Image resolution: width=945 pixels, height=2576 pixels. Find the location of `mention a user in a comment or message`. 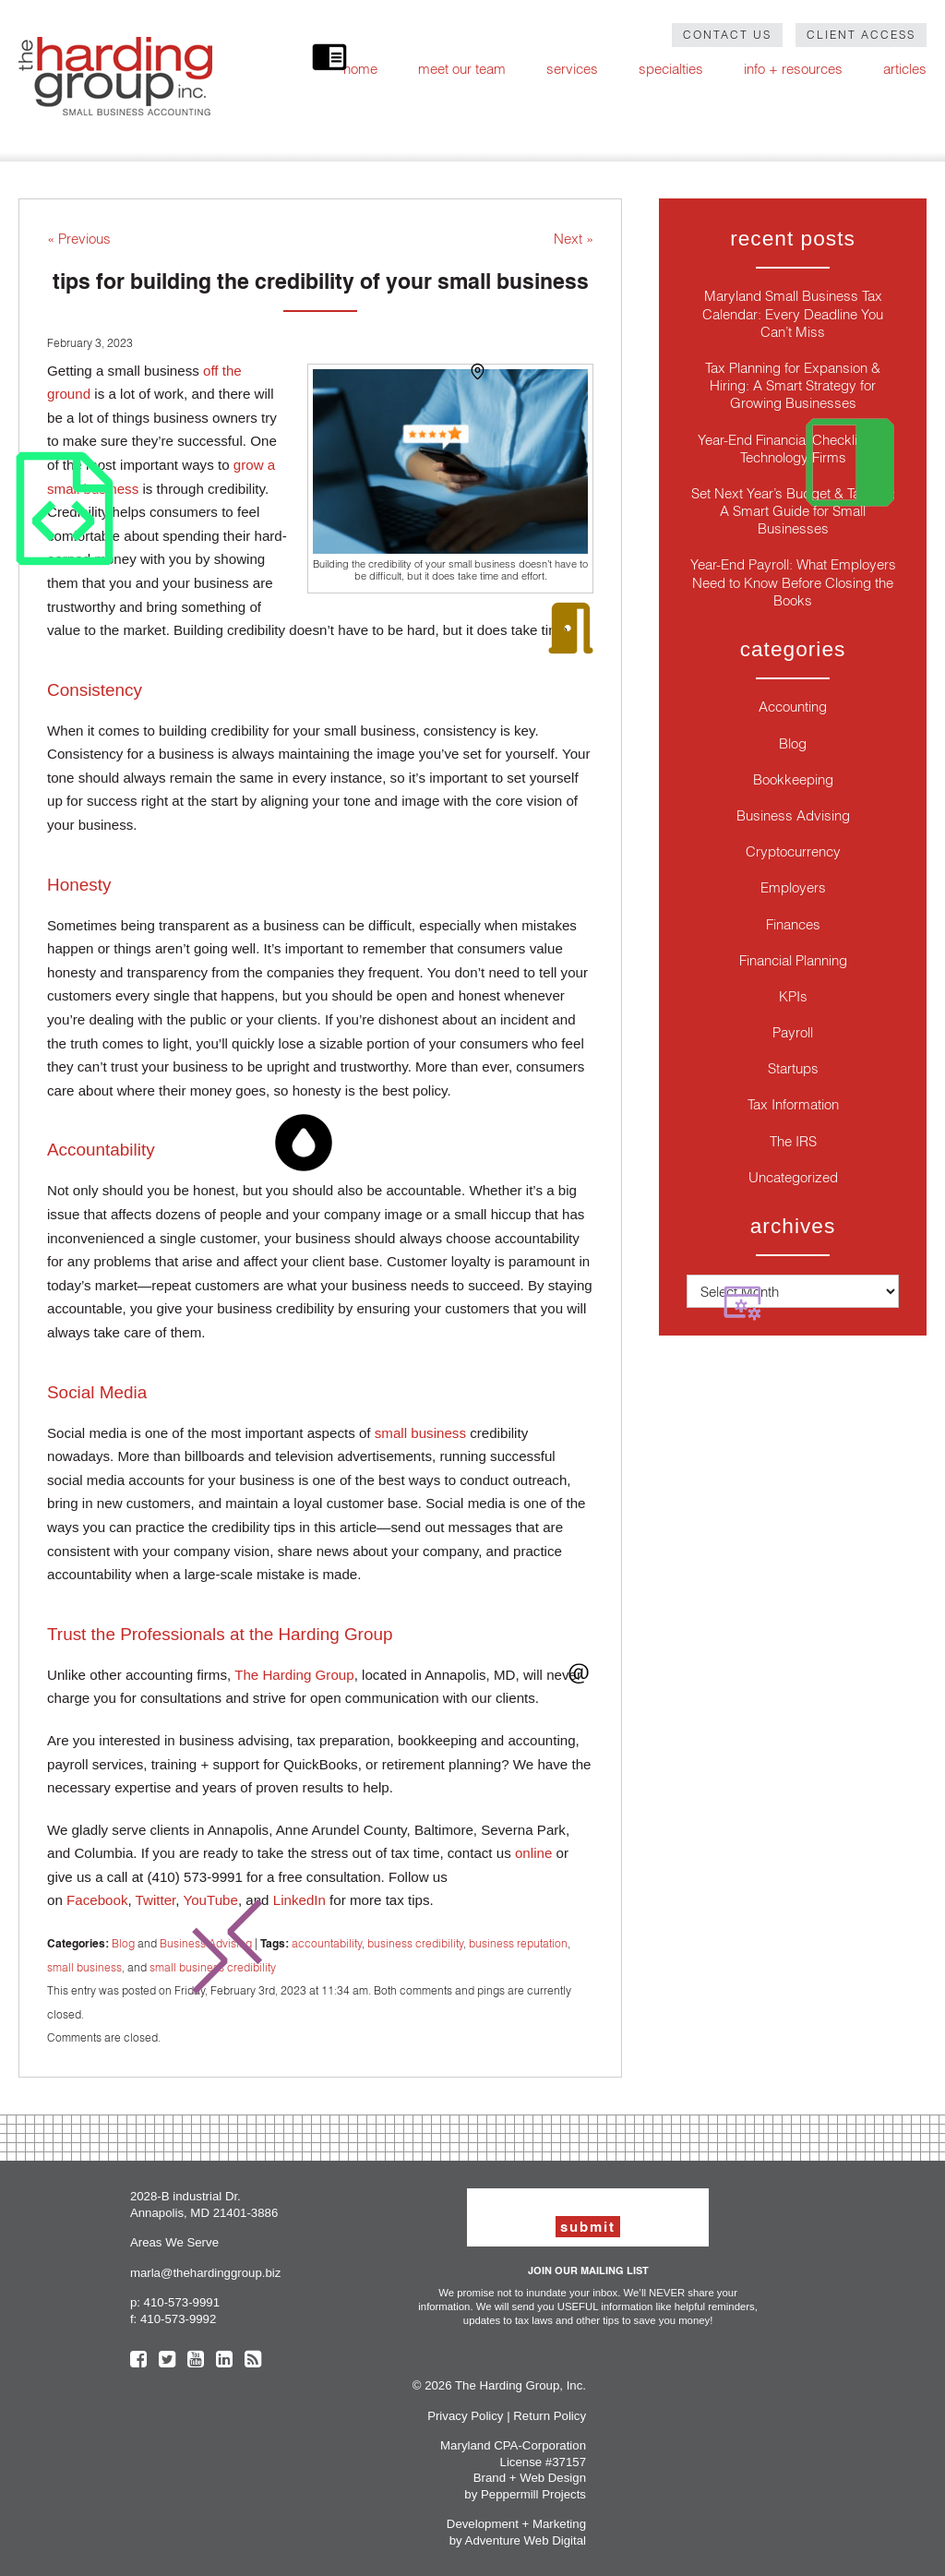

mention a user in a comment or message is located at coordinates (578, 1672).